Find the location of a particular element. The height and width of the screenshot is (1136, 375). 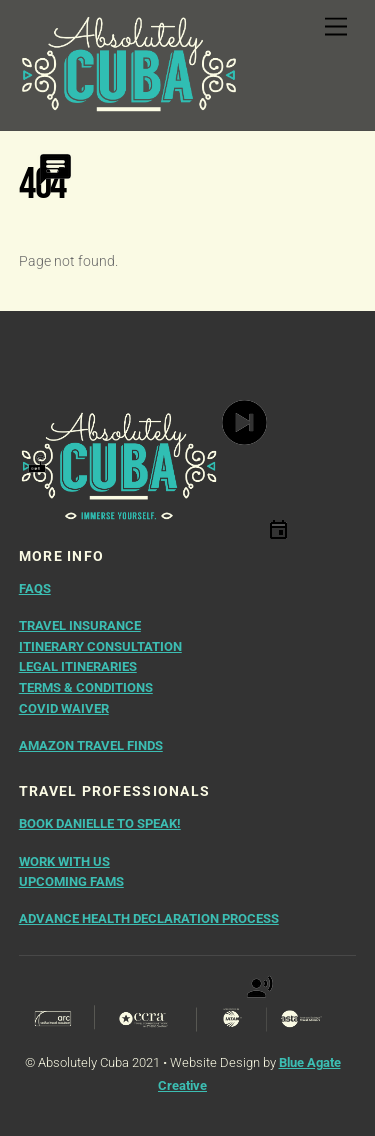

activate voice recording or dictation is located at coordinates (260, 987).